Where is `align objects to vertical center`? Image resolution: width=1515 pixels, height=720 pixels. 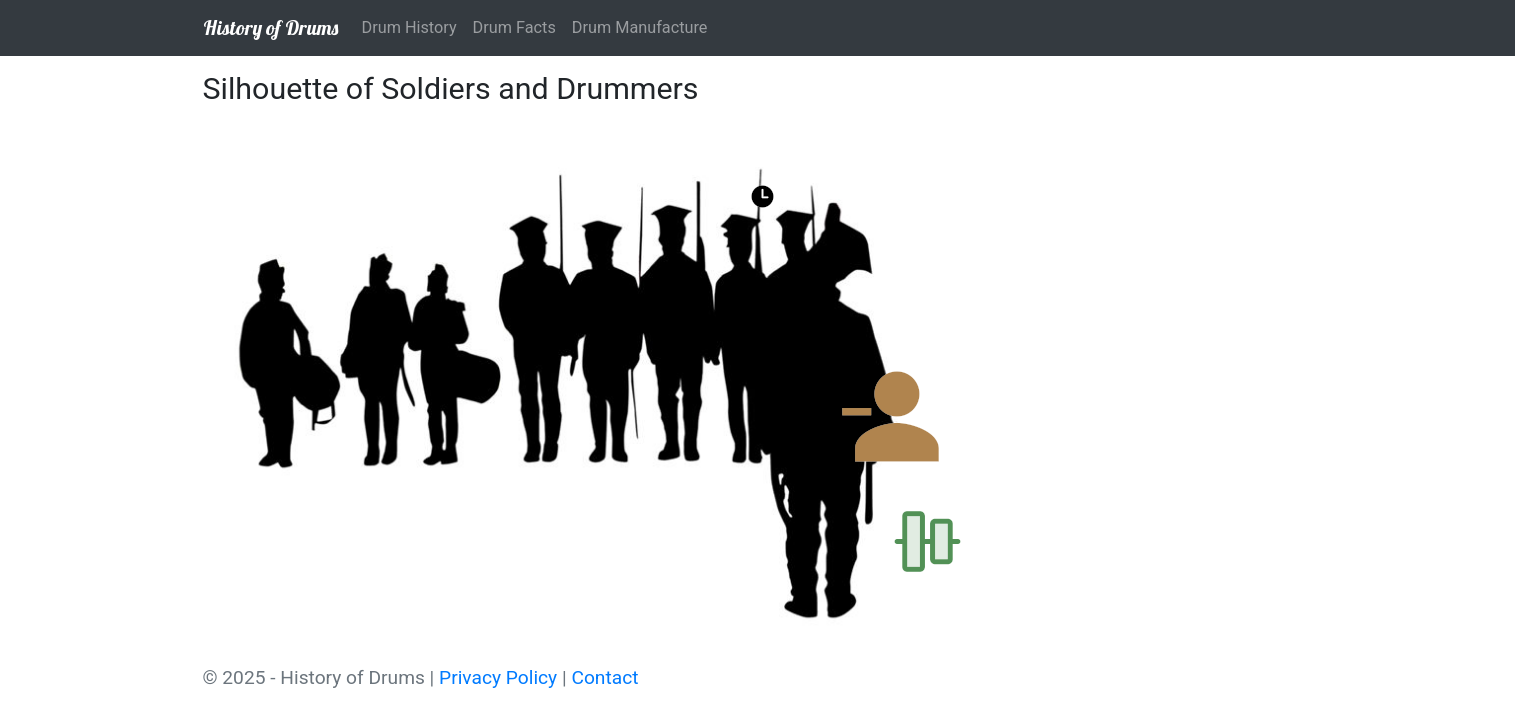
align objects to vertical center is located at coordinates (927, 541).